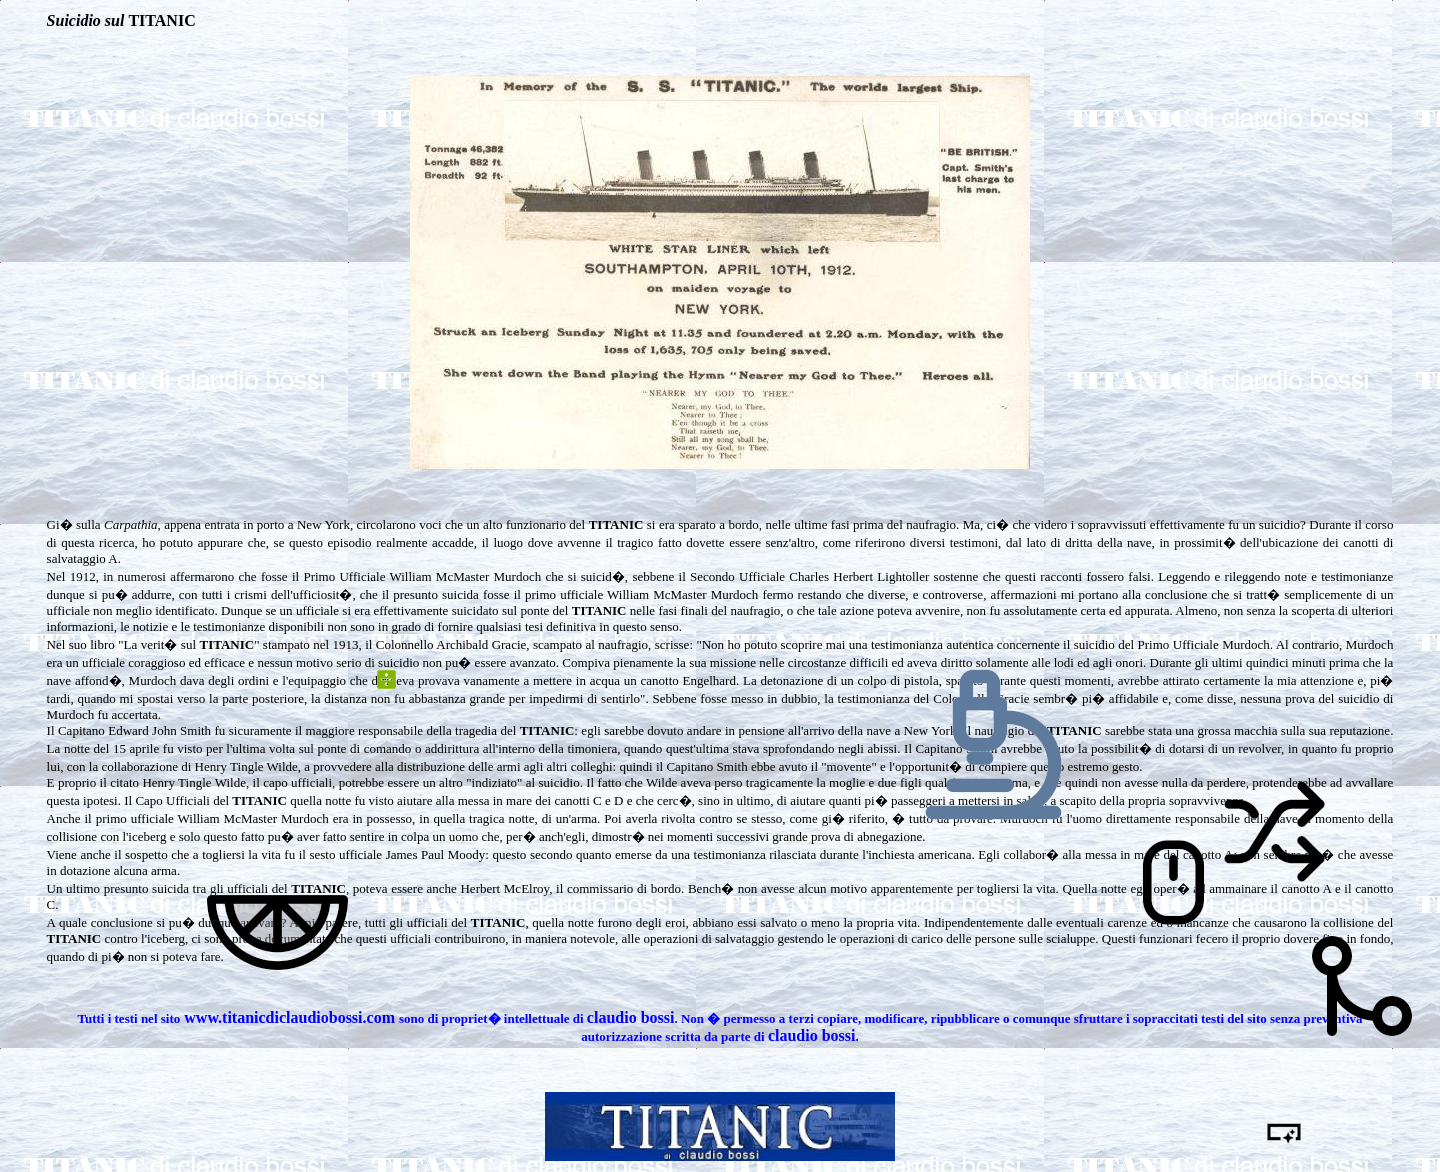 The height and width of the screenshot is (1172, 1440). Describe the element at coordinates (1362, 986) in the screenshot. I see `merge branches in a git repository` at that location.